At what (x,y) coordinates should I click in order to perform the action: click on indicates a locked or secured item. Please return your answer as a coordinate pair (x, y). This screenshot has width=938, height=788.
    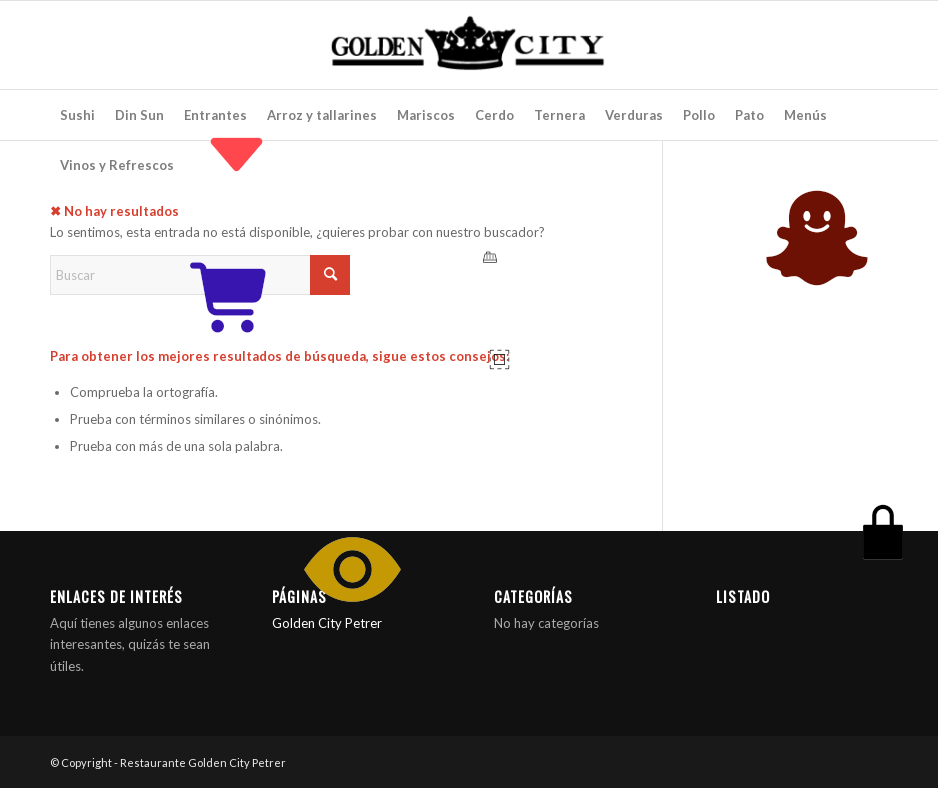
    Looking at the image, I should click on (883, 532).